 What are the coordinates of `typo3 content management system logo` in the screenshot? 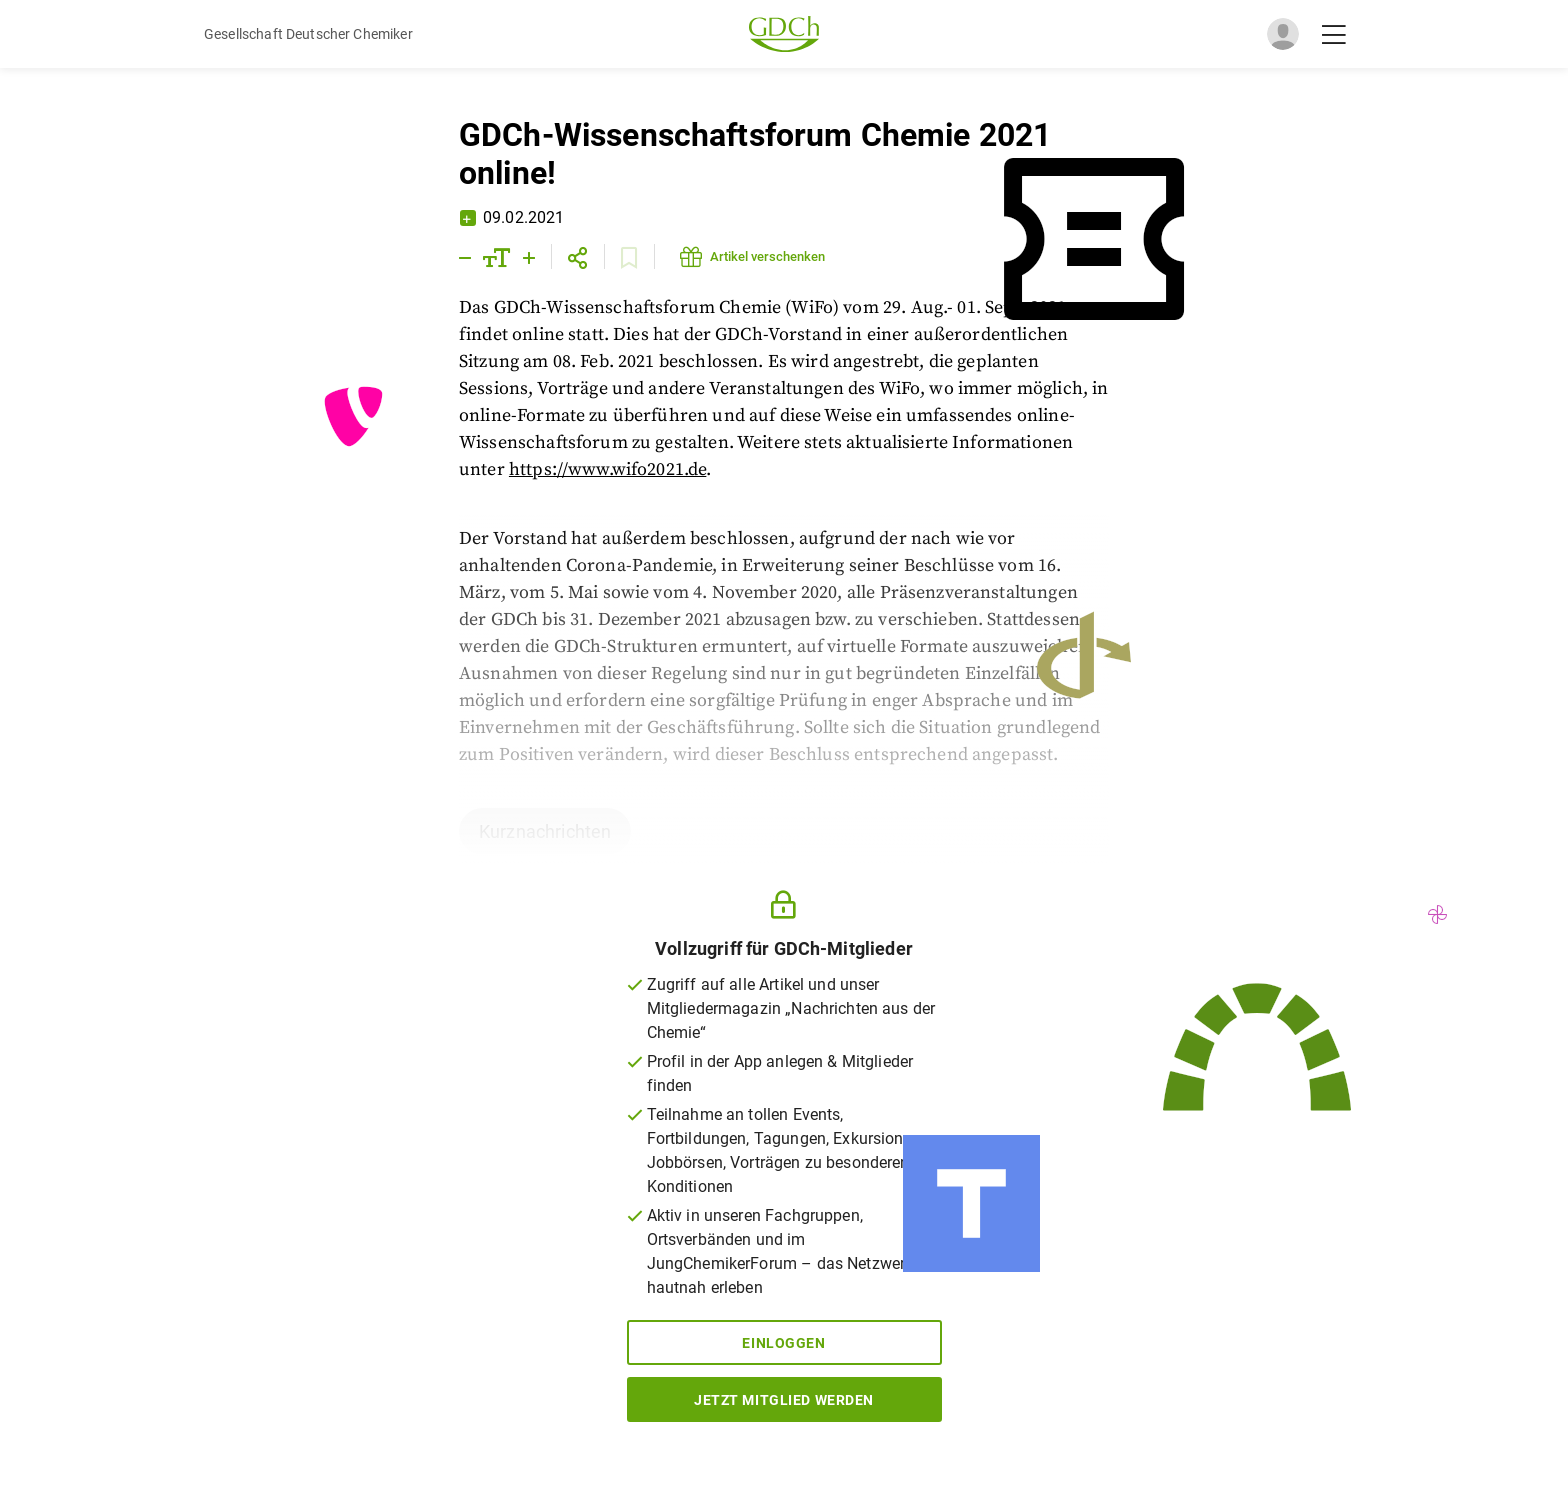 It's located at (353, 416).